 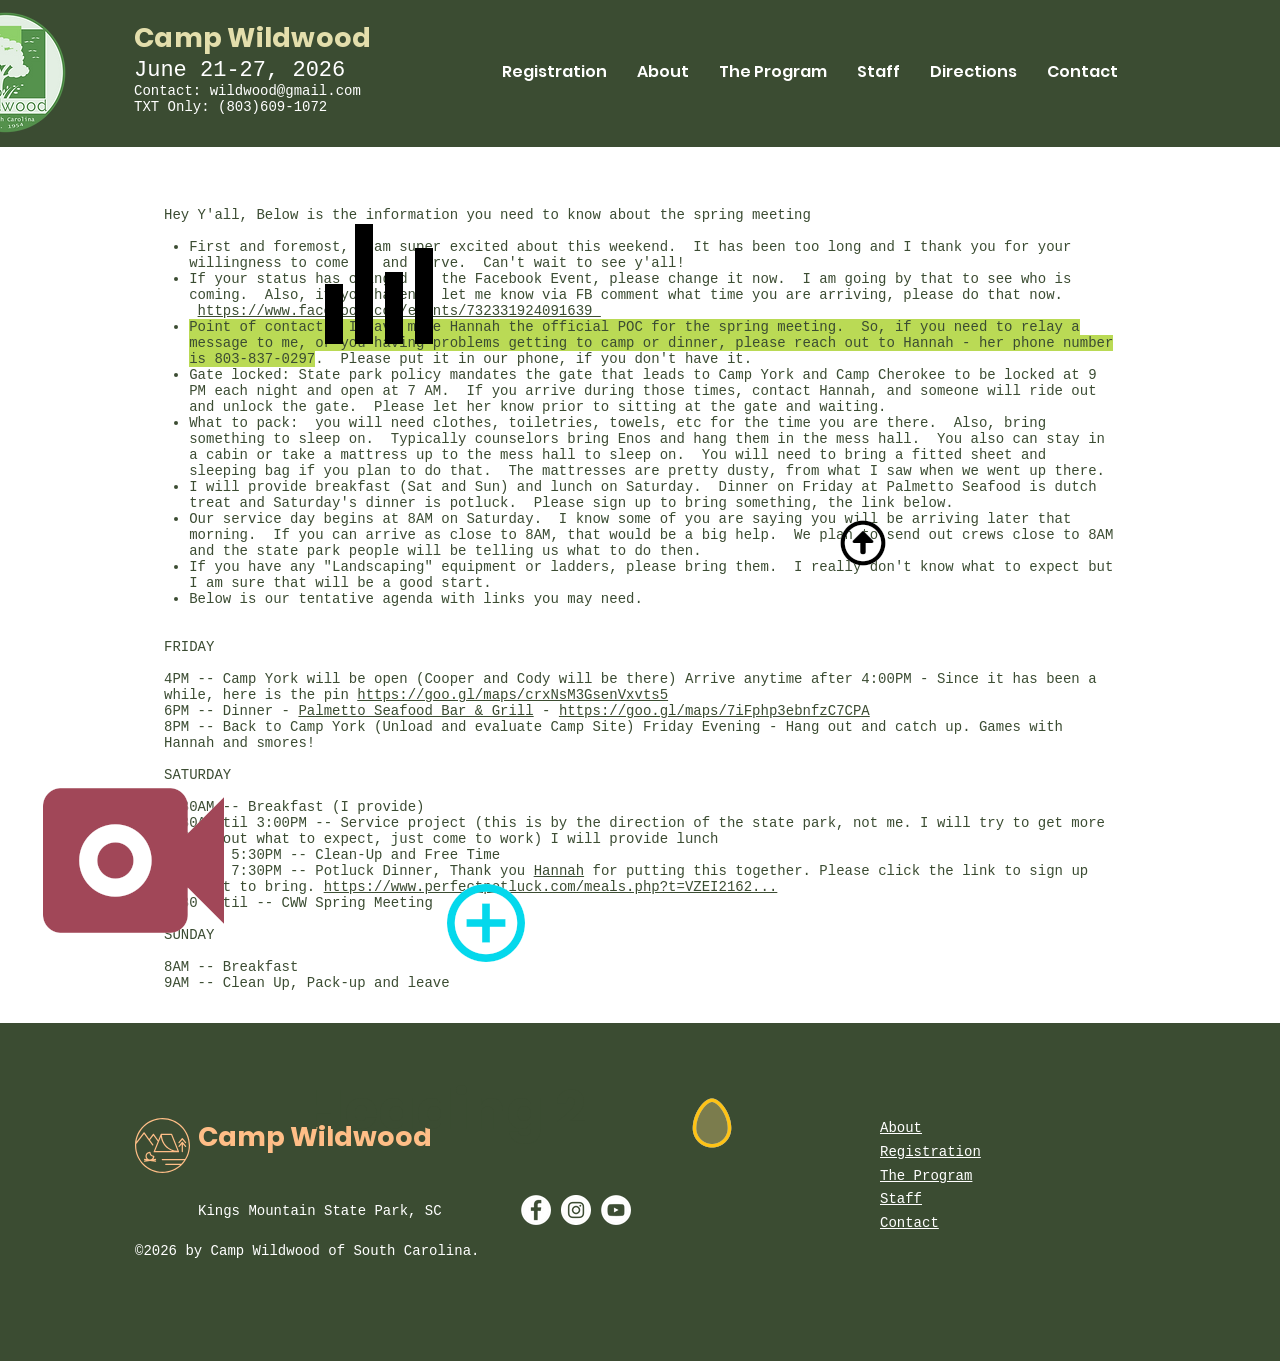 I want to click on indicates egg or egg-related content, so click(x=712, y=1123).